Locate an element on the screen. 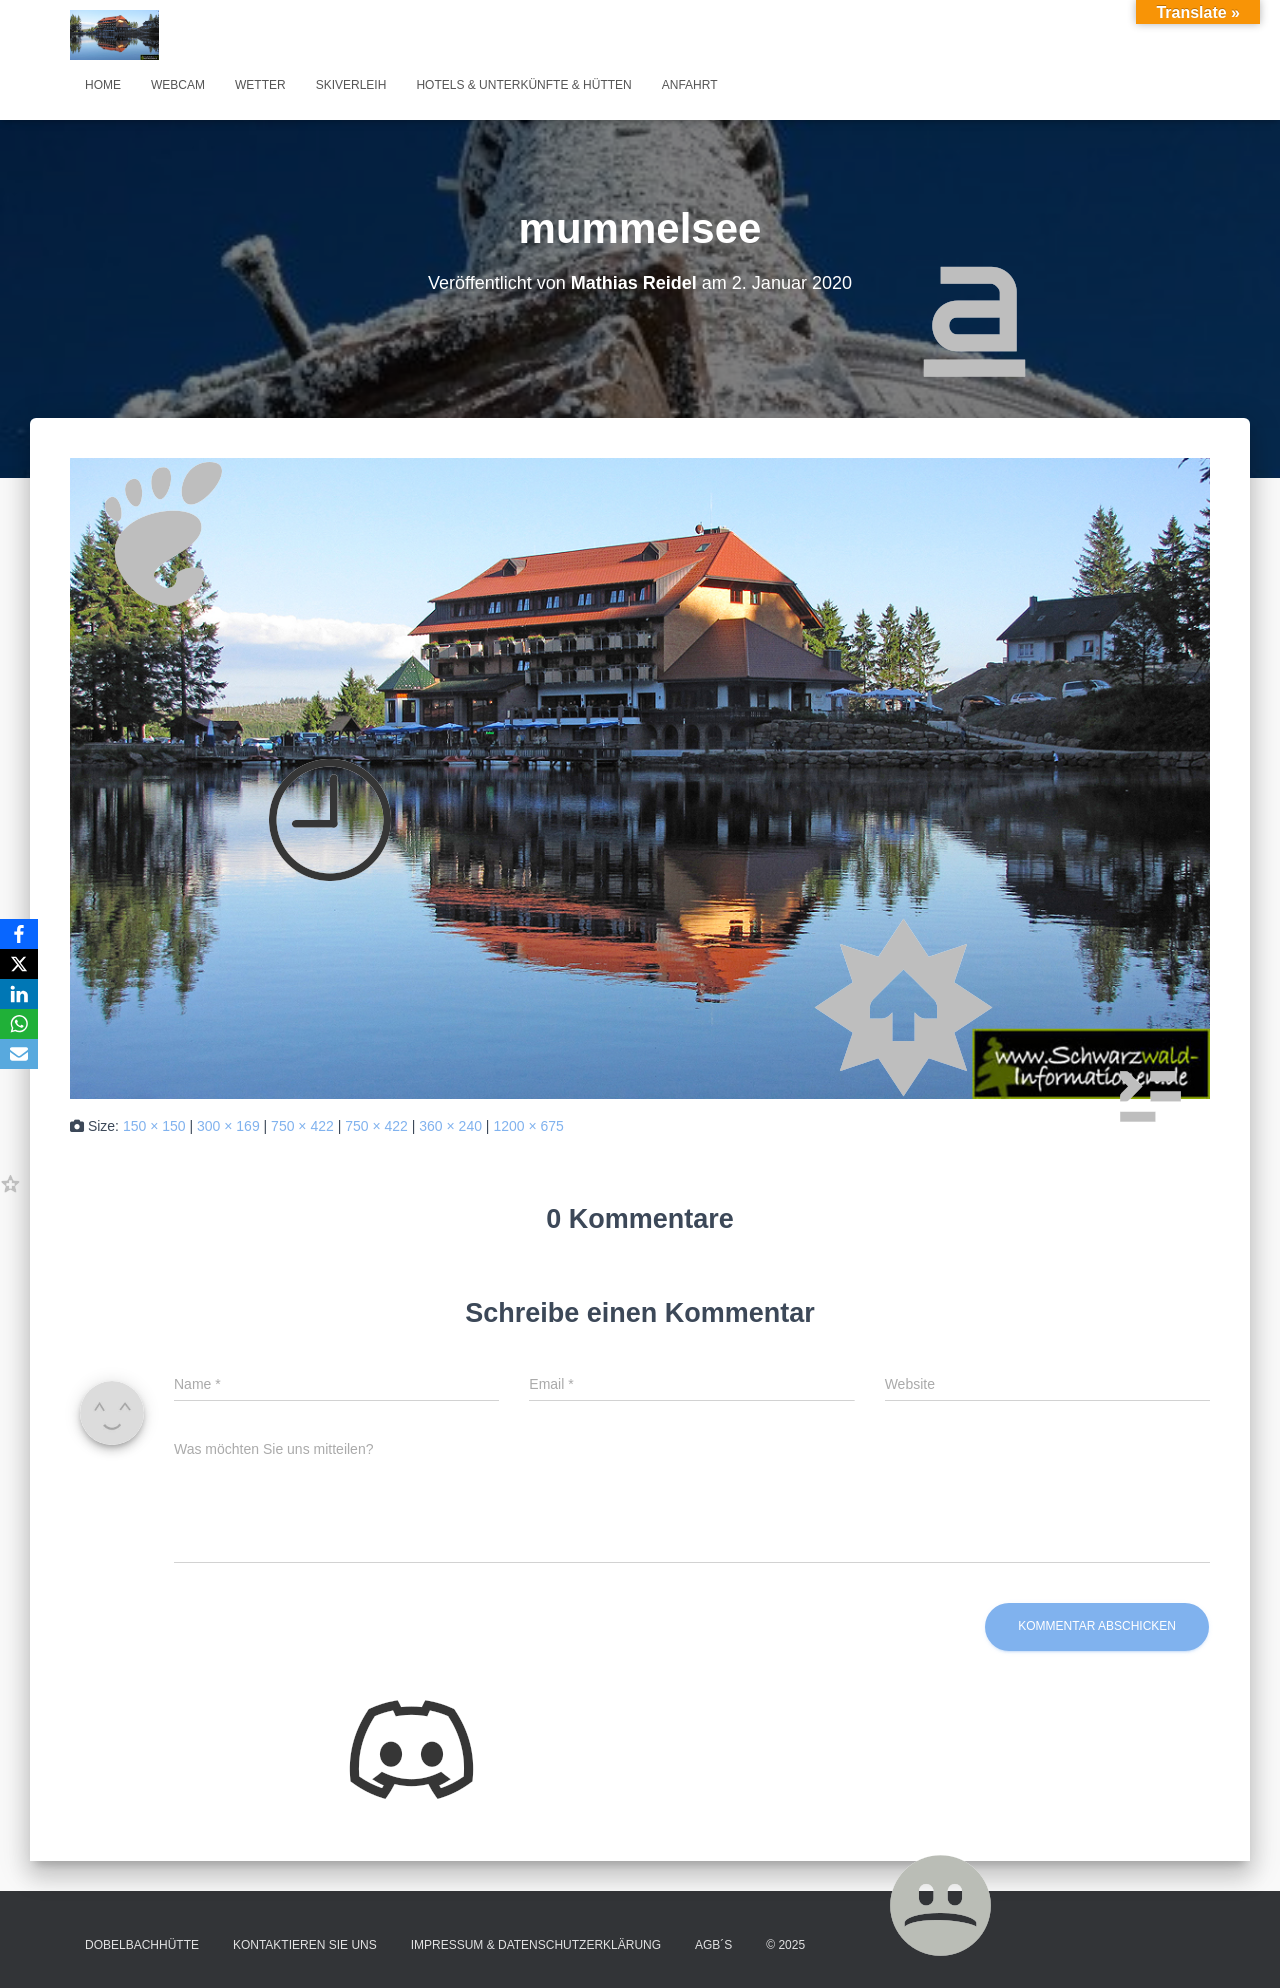 This screenshot has width=1280, height=1988. access date and time settings is located at coordinates (330, 820).